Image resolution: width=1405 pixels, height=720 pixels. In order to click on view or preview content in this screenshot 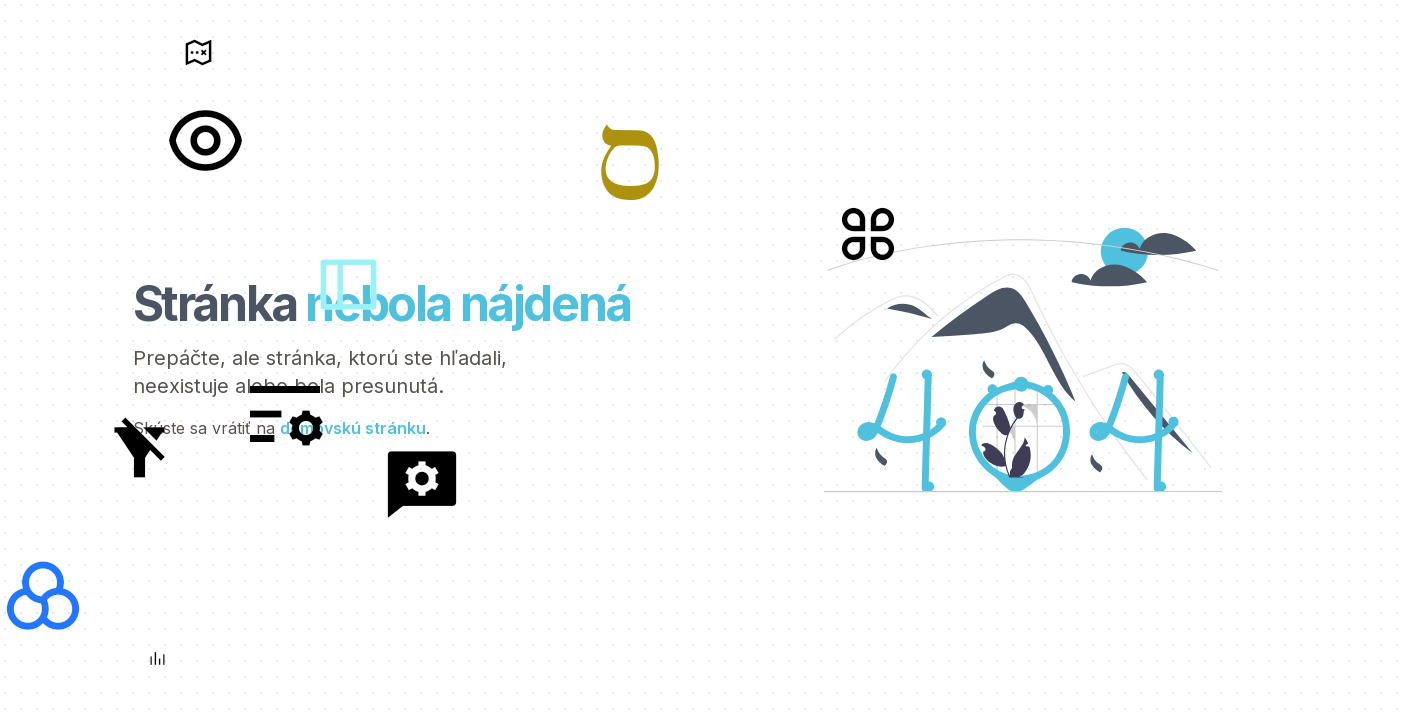, I will do `click(205, 140)`.